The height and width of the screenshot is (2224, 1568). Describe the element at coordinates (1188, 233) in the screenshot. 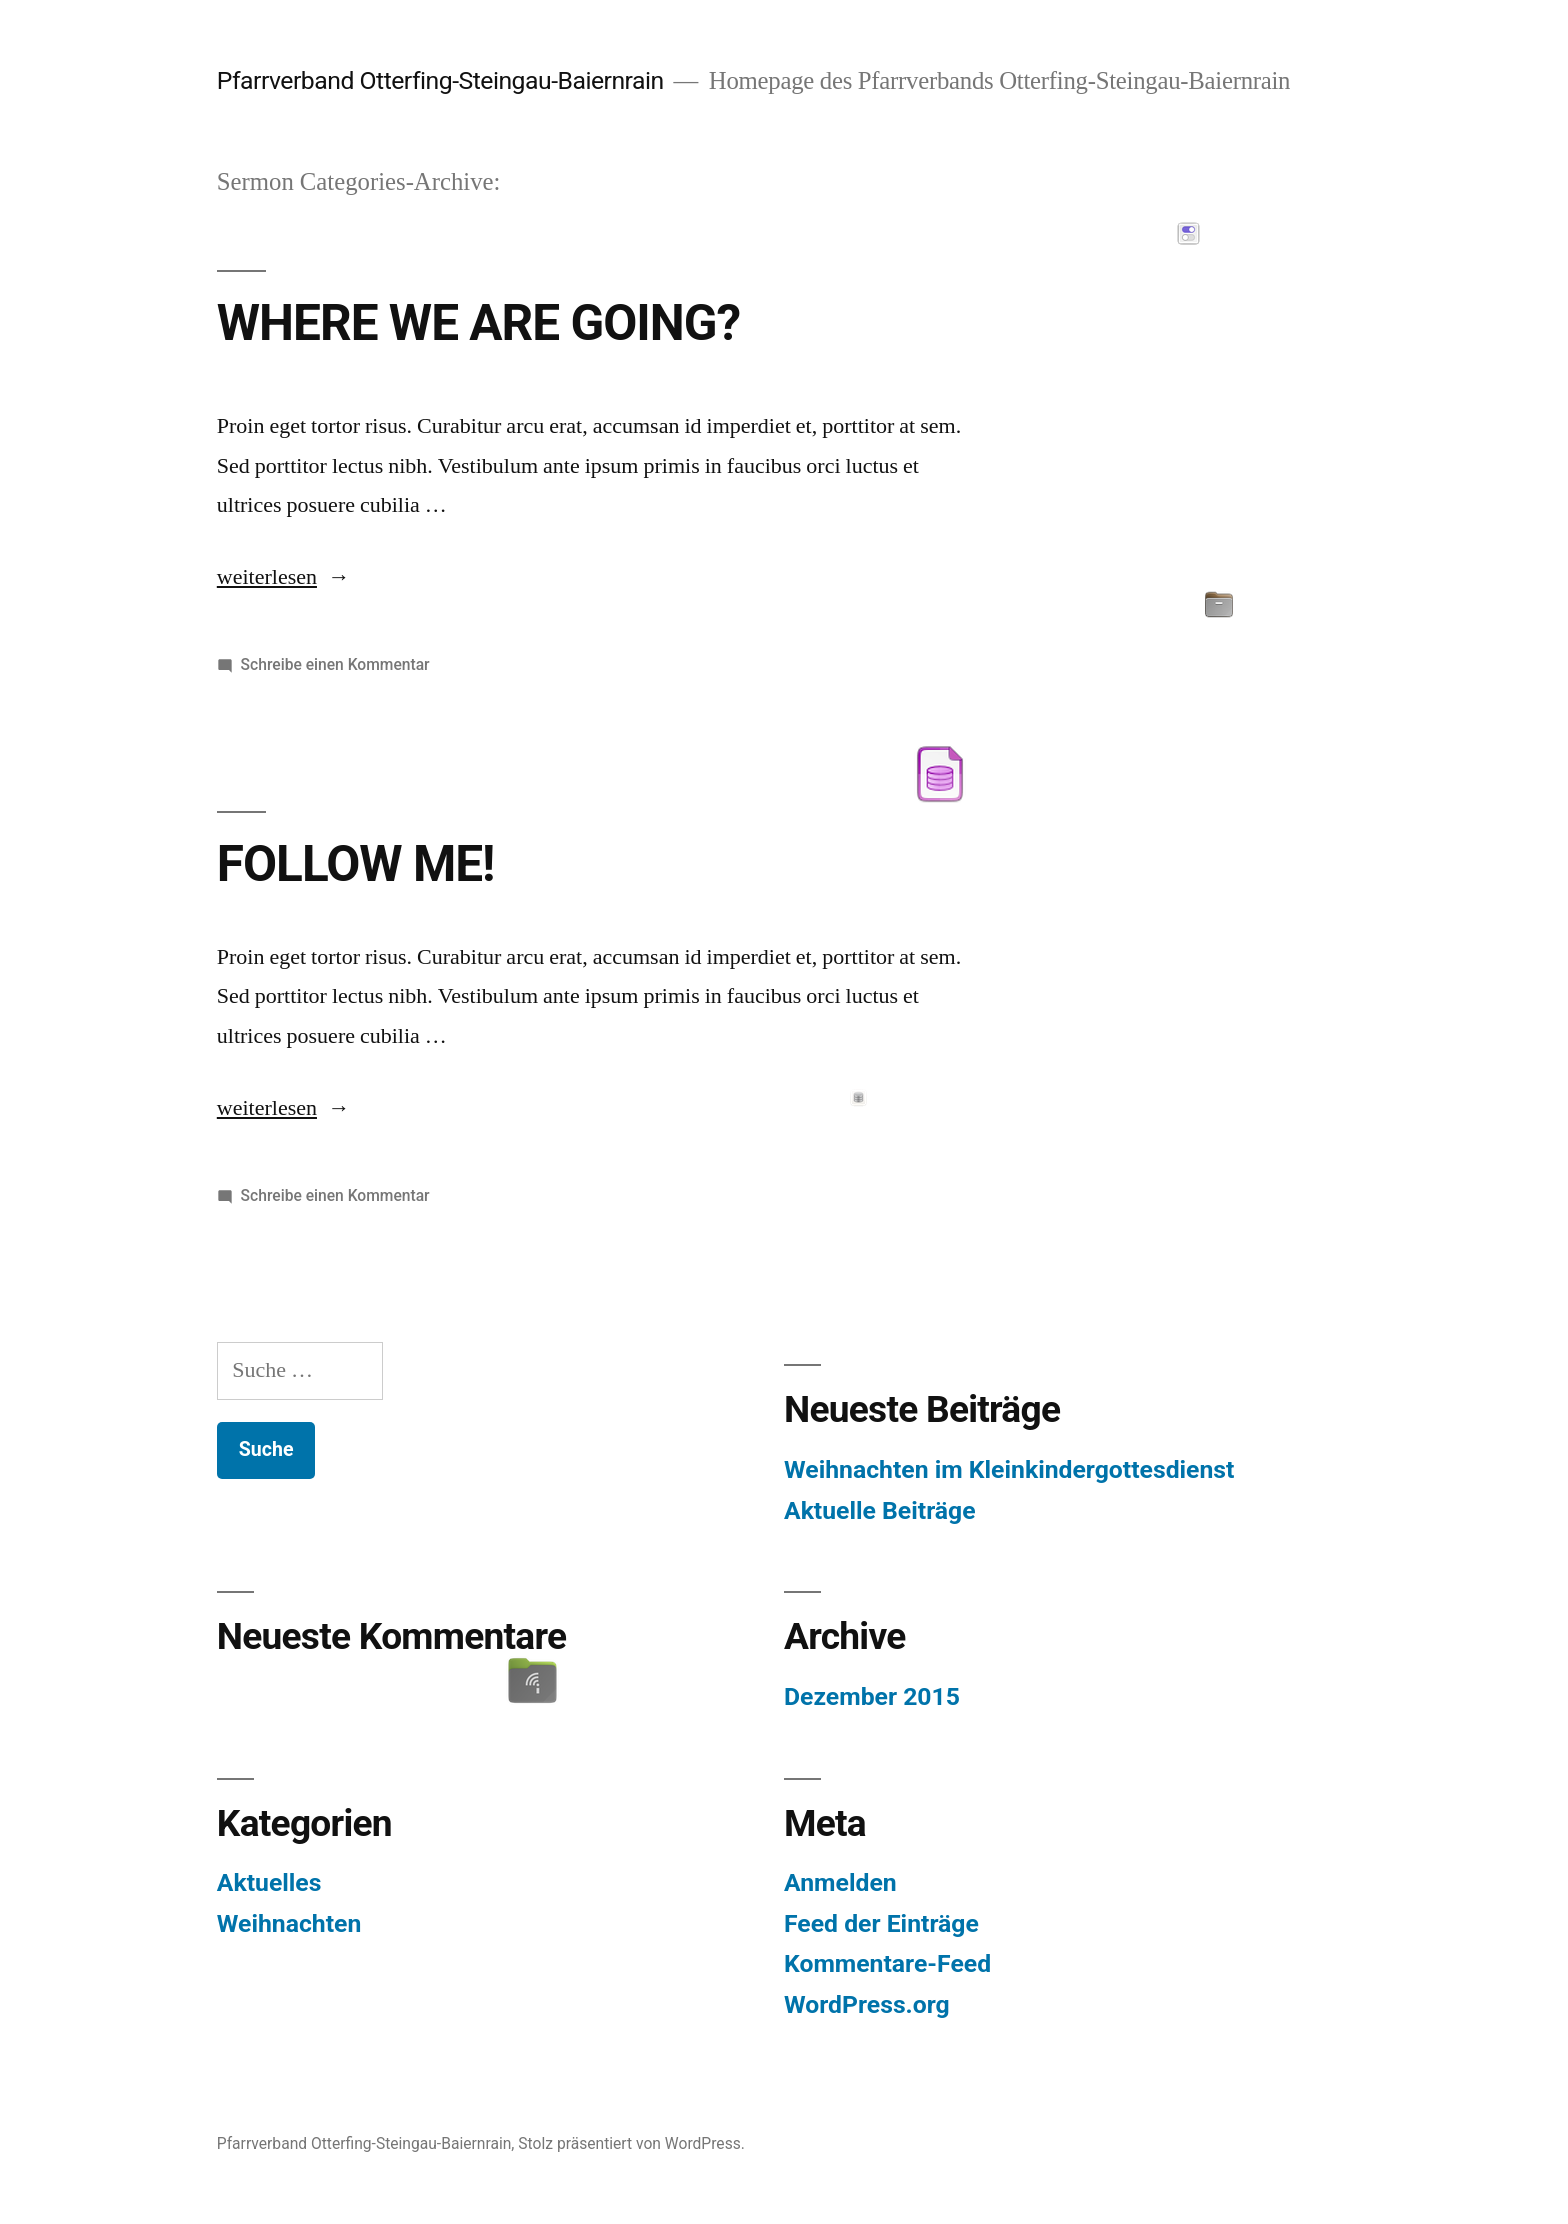

I see `open system tweaks or customization settings` at that location.